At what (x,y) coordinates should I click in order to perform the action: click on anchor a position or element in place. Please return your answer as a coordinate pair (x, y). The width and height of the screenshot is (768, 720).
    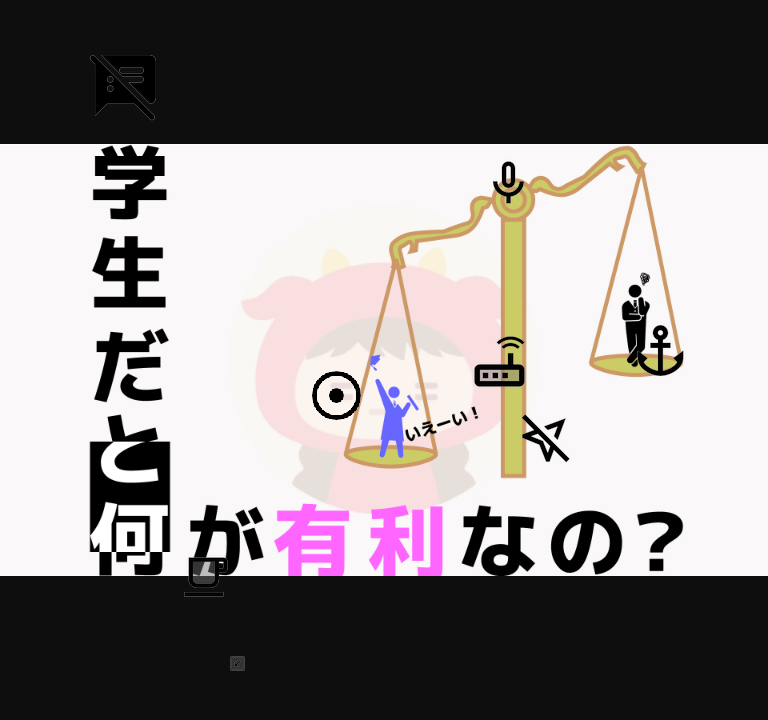
    Looking at the image, I should click on (660, 350).